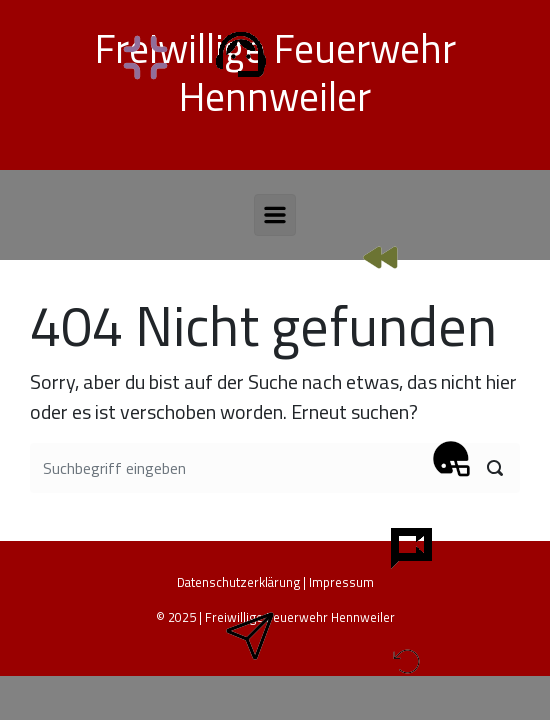 Image resolution: width=550 pixels, height=720 pixels. I want to click on undo last action, so click(407, 661).